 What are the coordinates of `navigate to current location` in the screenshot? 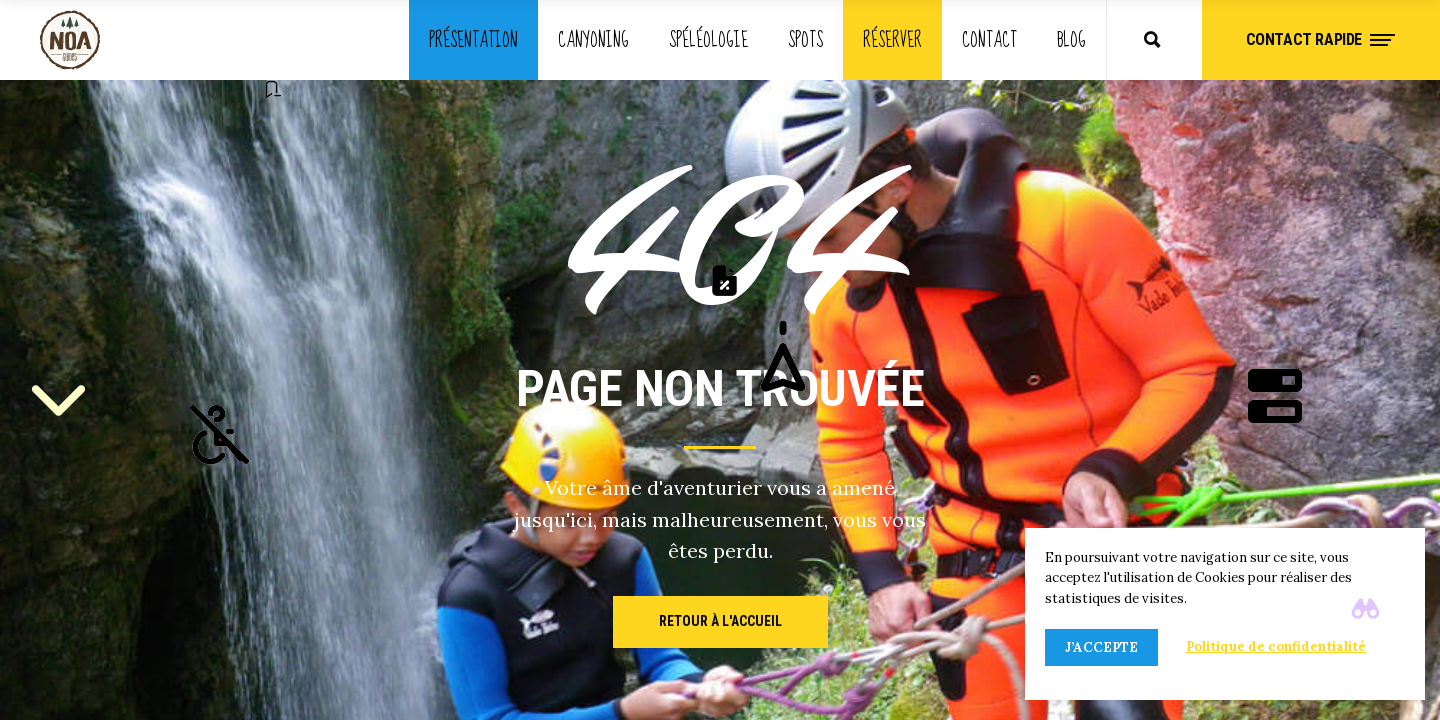 It's located at (783, 358).